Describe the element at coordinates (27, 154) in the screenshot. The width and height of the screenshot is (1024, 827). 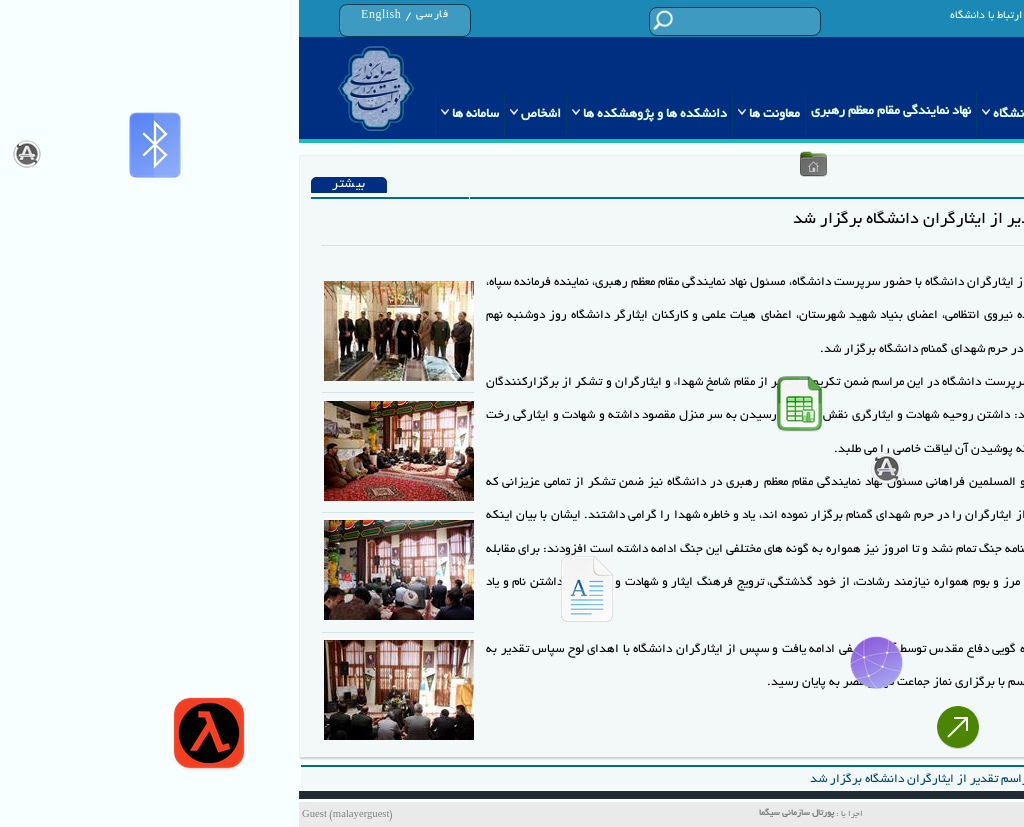
I see `open the software updater application` at that location.